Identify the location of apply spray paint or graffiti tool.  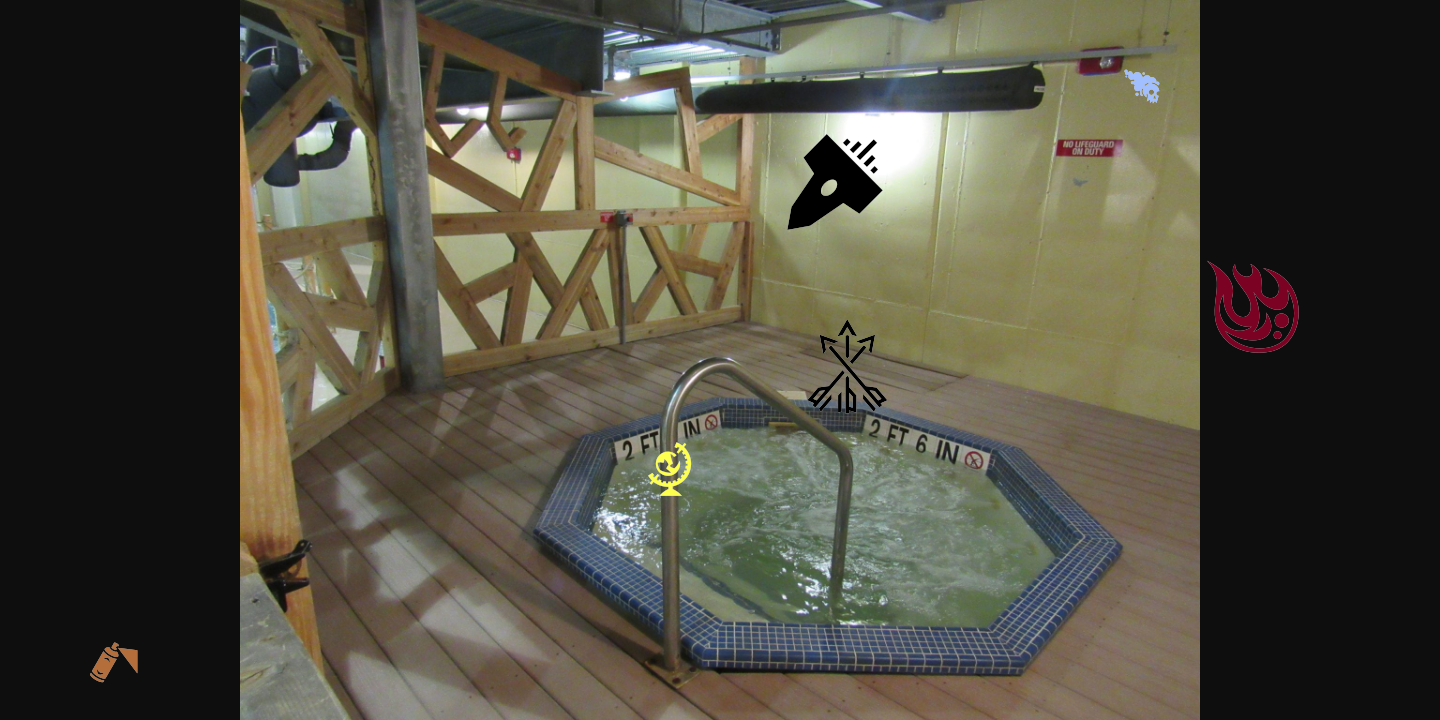
(113, 663).